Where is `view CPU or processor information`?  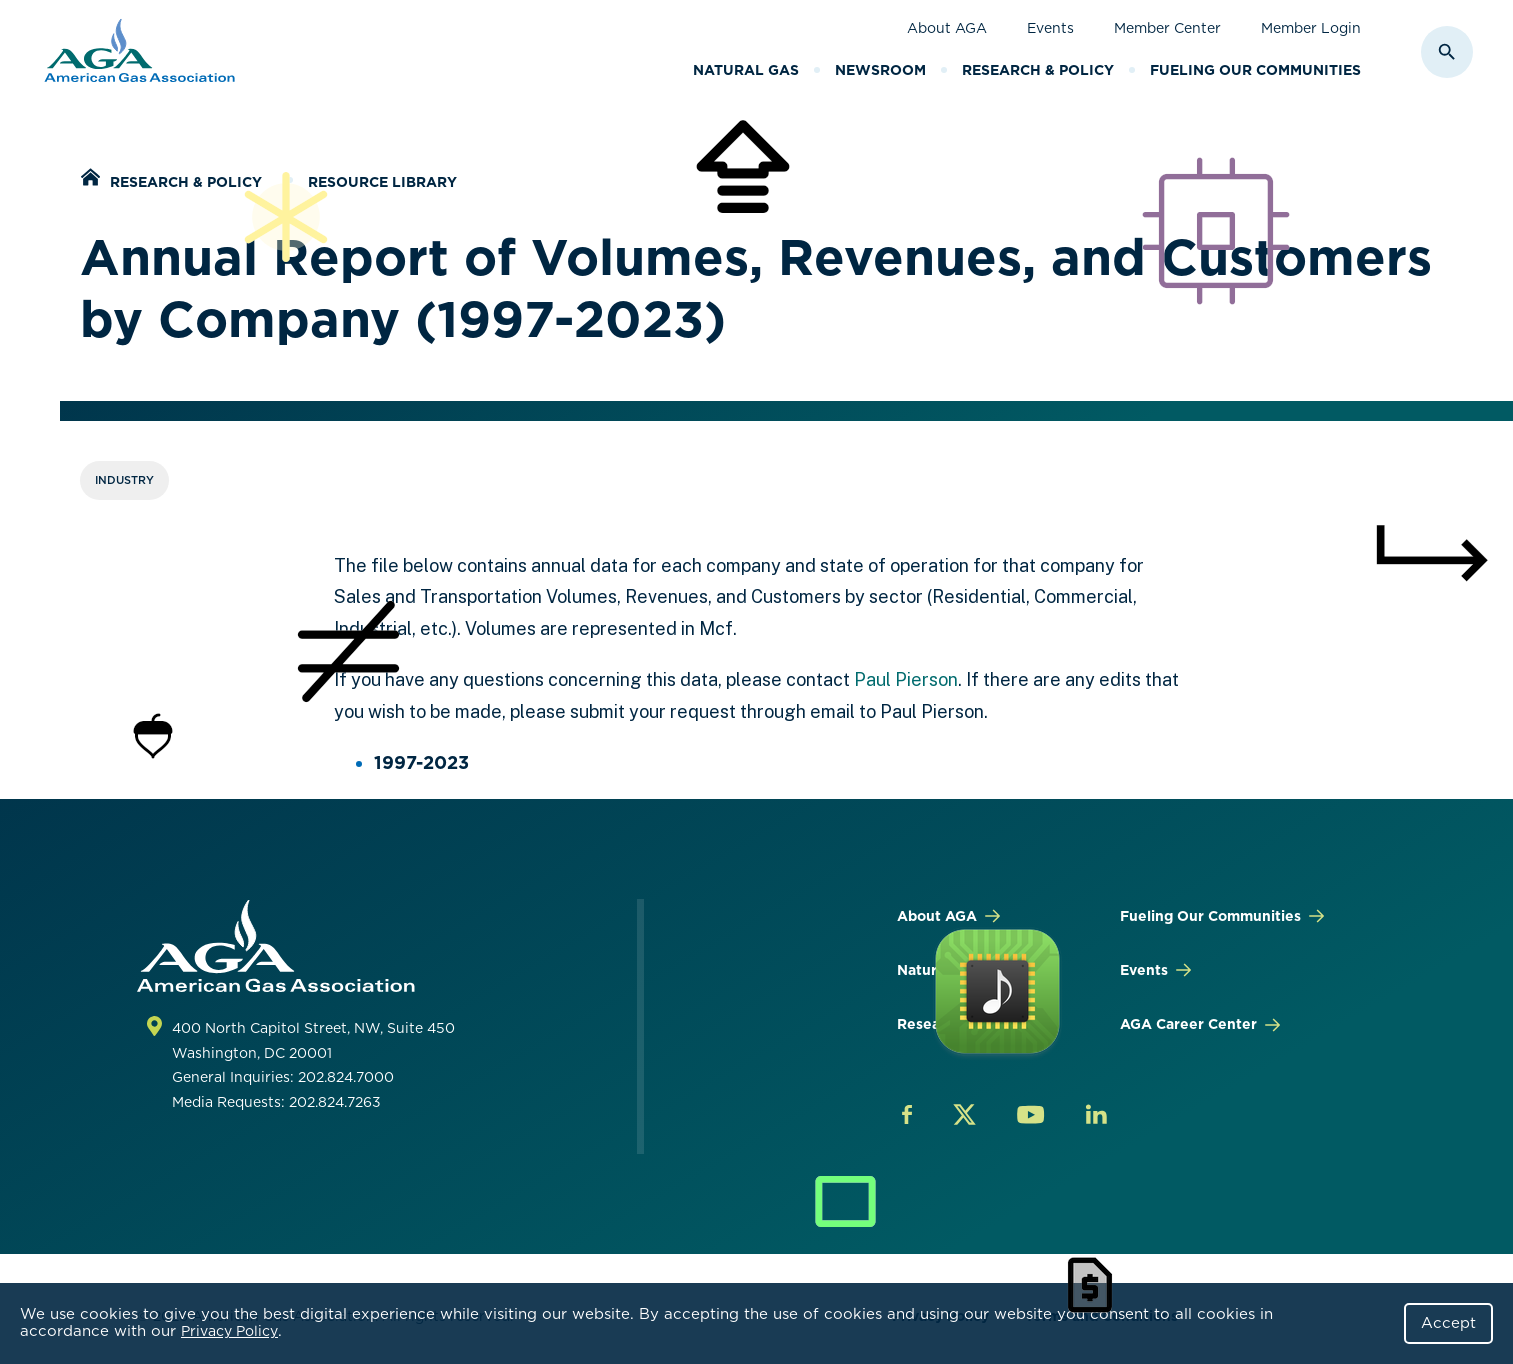 view CPU or processor information is located at coordinates (1216, 231).